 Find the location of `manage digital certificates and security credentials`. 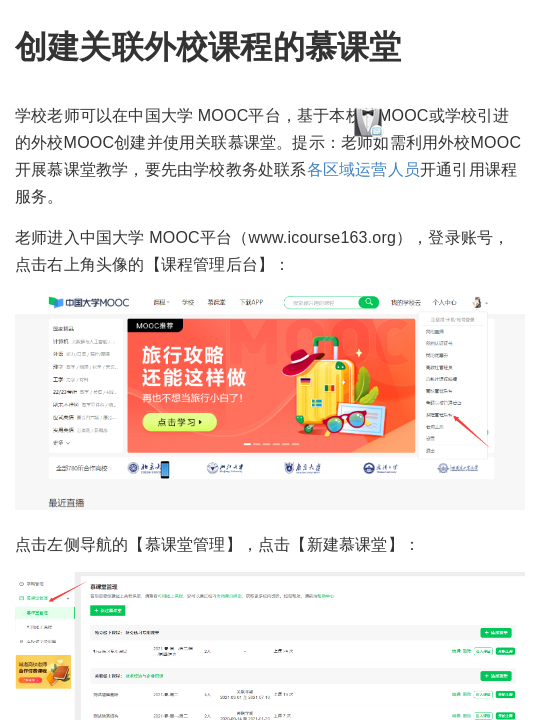

manage digital certificates and security credentials is located at coordinates (368, 123).